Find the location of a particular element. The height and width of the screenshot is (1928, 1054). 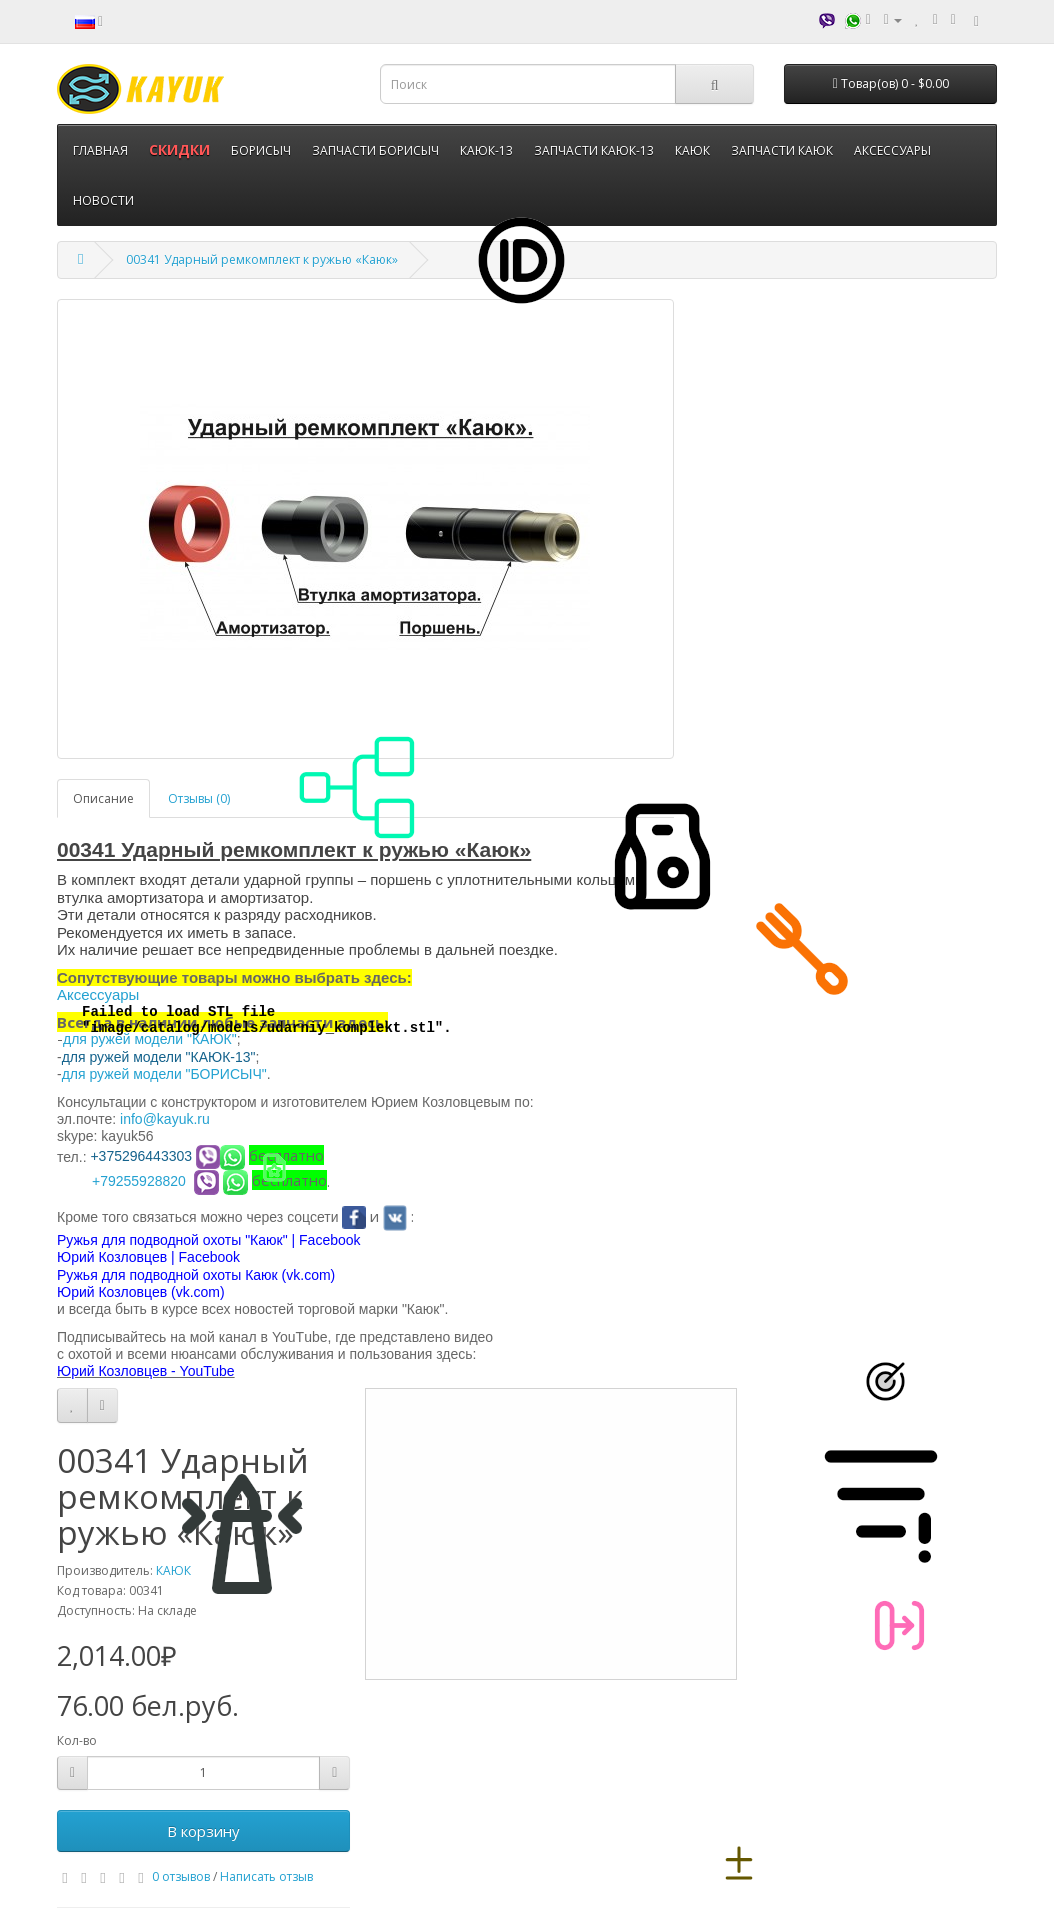

access grilling or barbecue tools is located at coordinates (802, 949).